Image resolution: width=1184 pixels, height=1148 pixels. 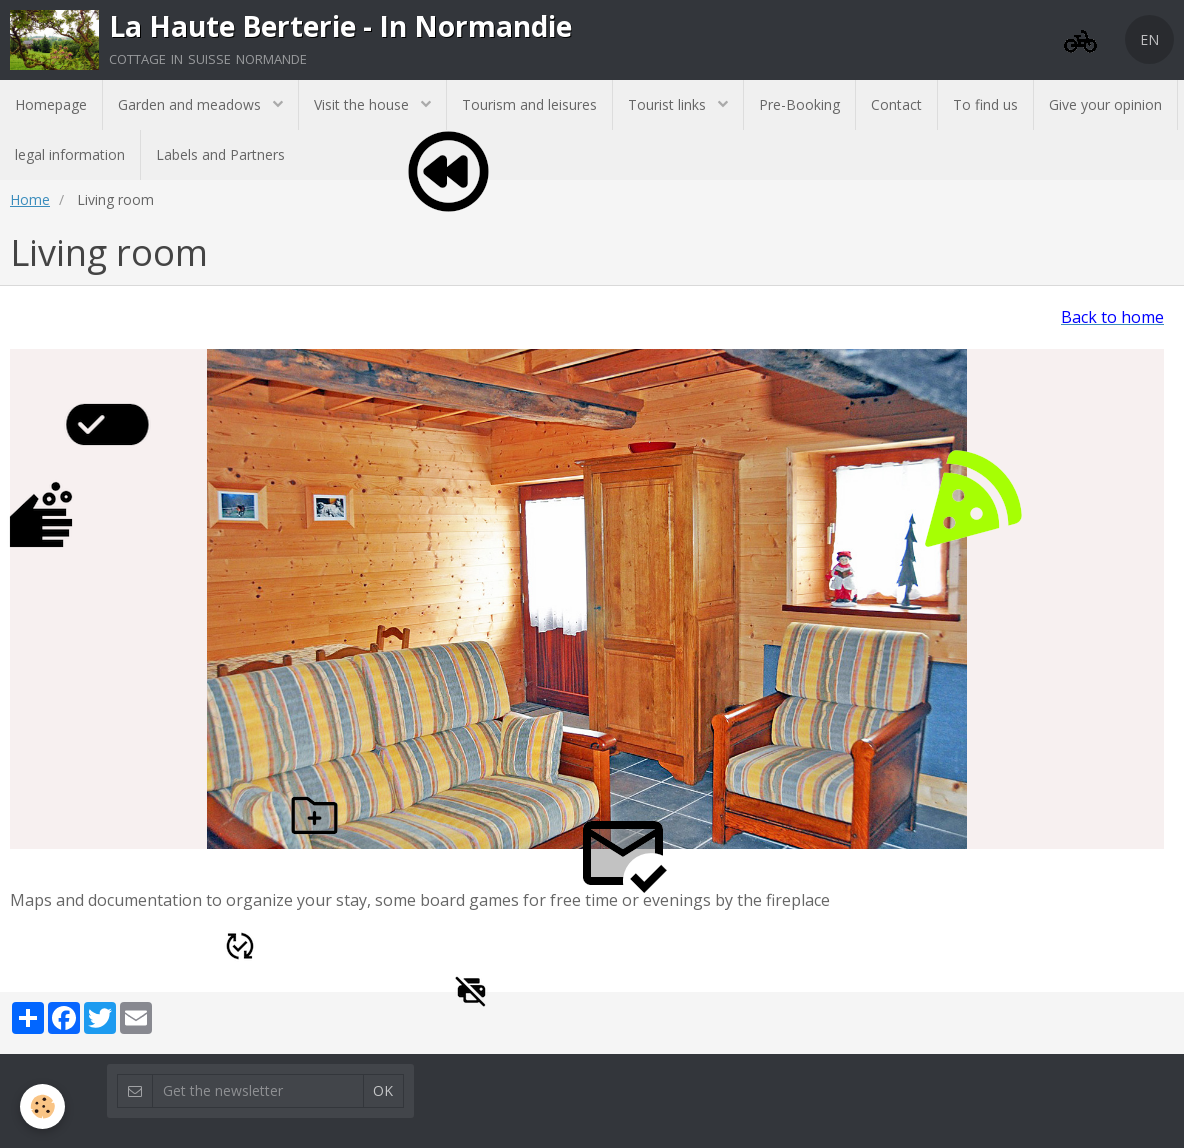 What do you see at coordinates (1080, 41) in the screenshot?
I see `select bicycle as transportation mode` at bounding box center [1080, 41].